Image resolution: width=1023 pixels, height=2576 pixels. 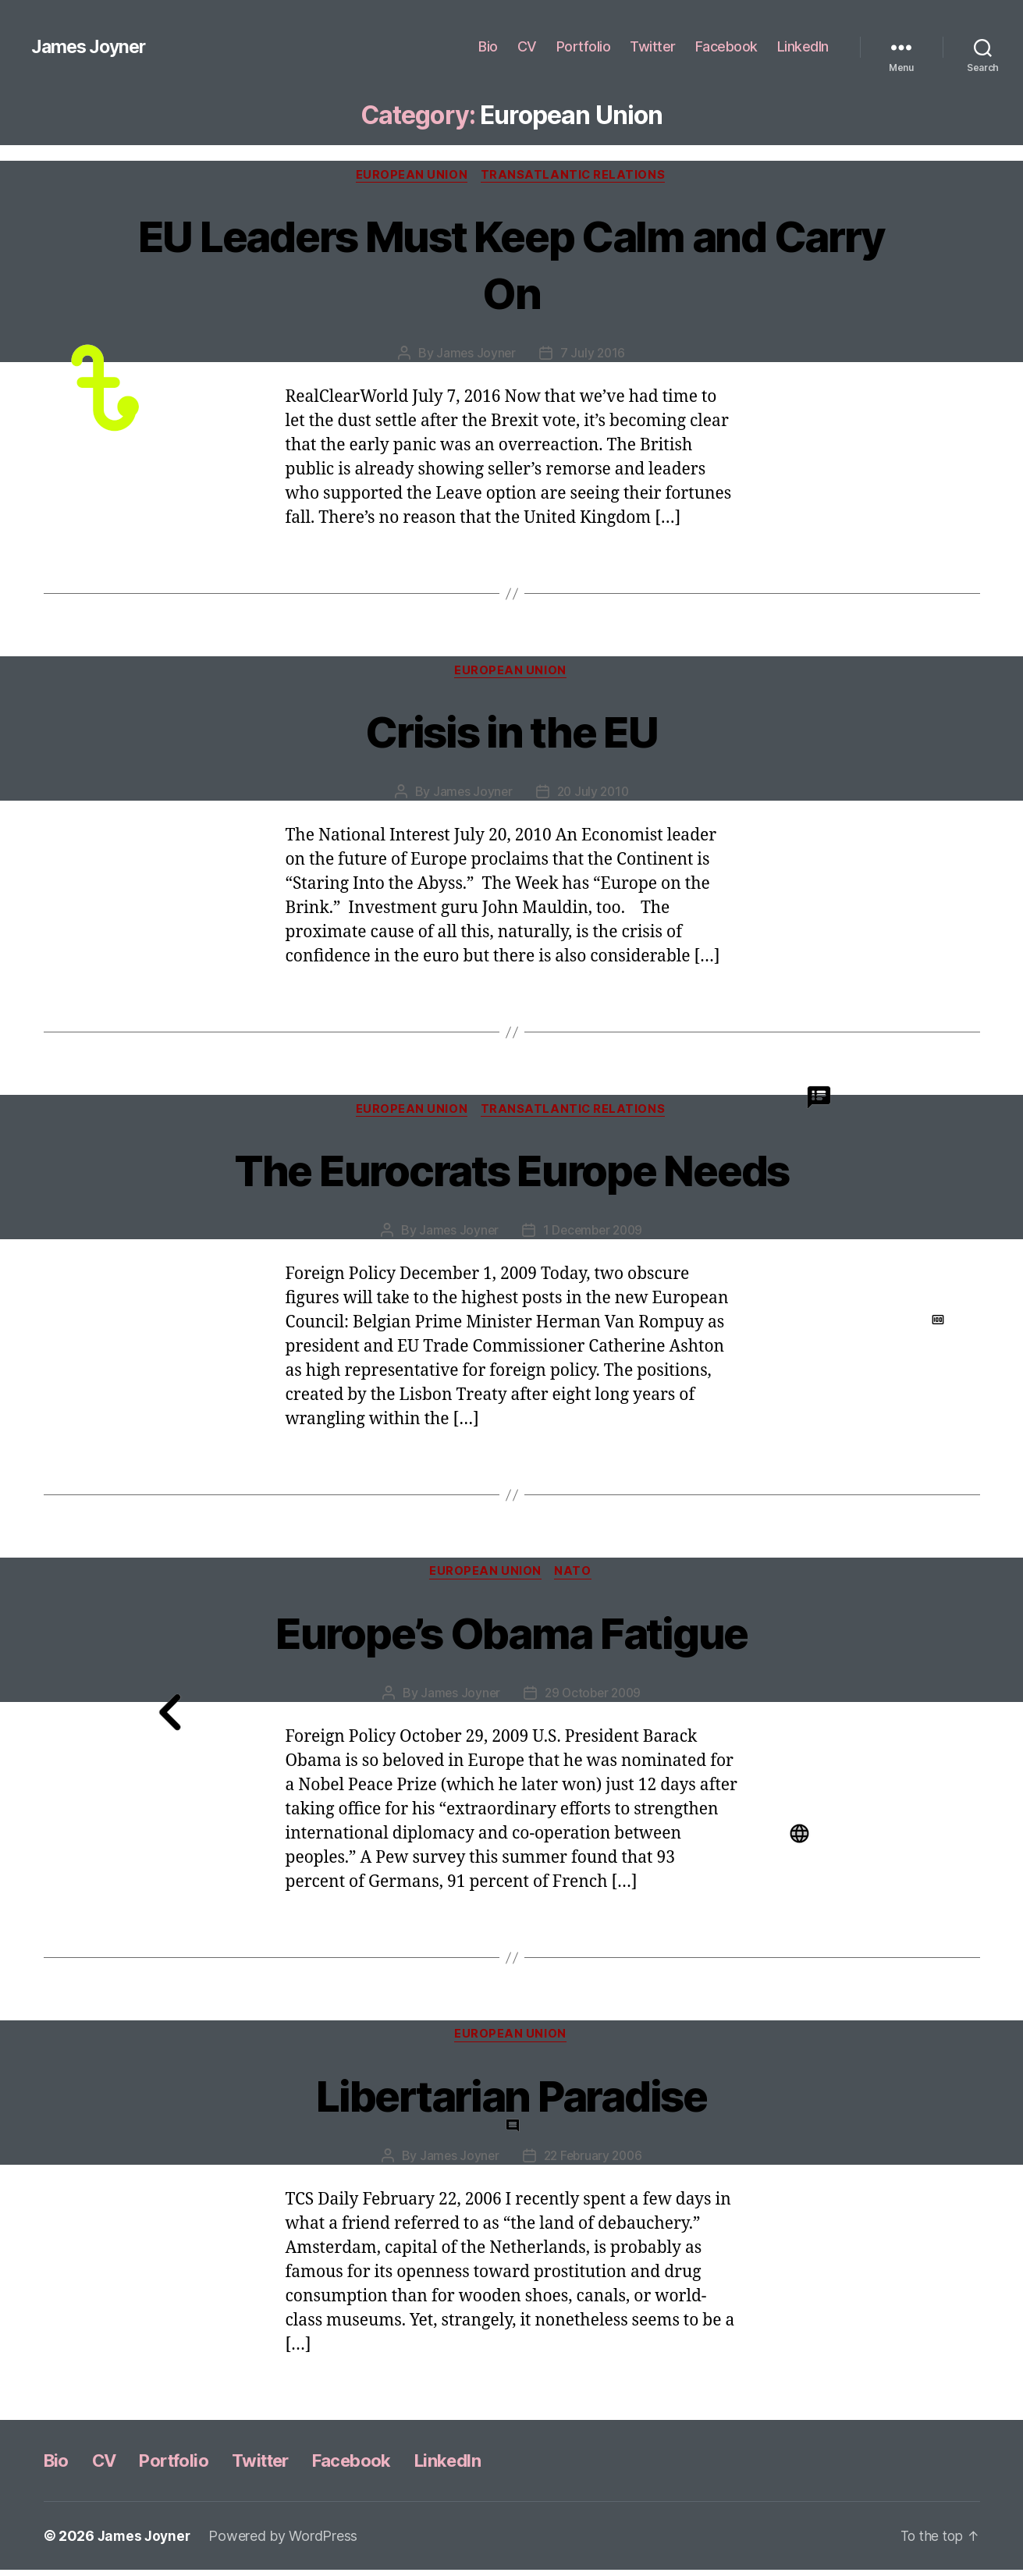 I want to click on add a comment to this item, so click(x=513, y=2126).